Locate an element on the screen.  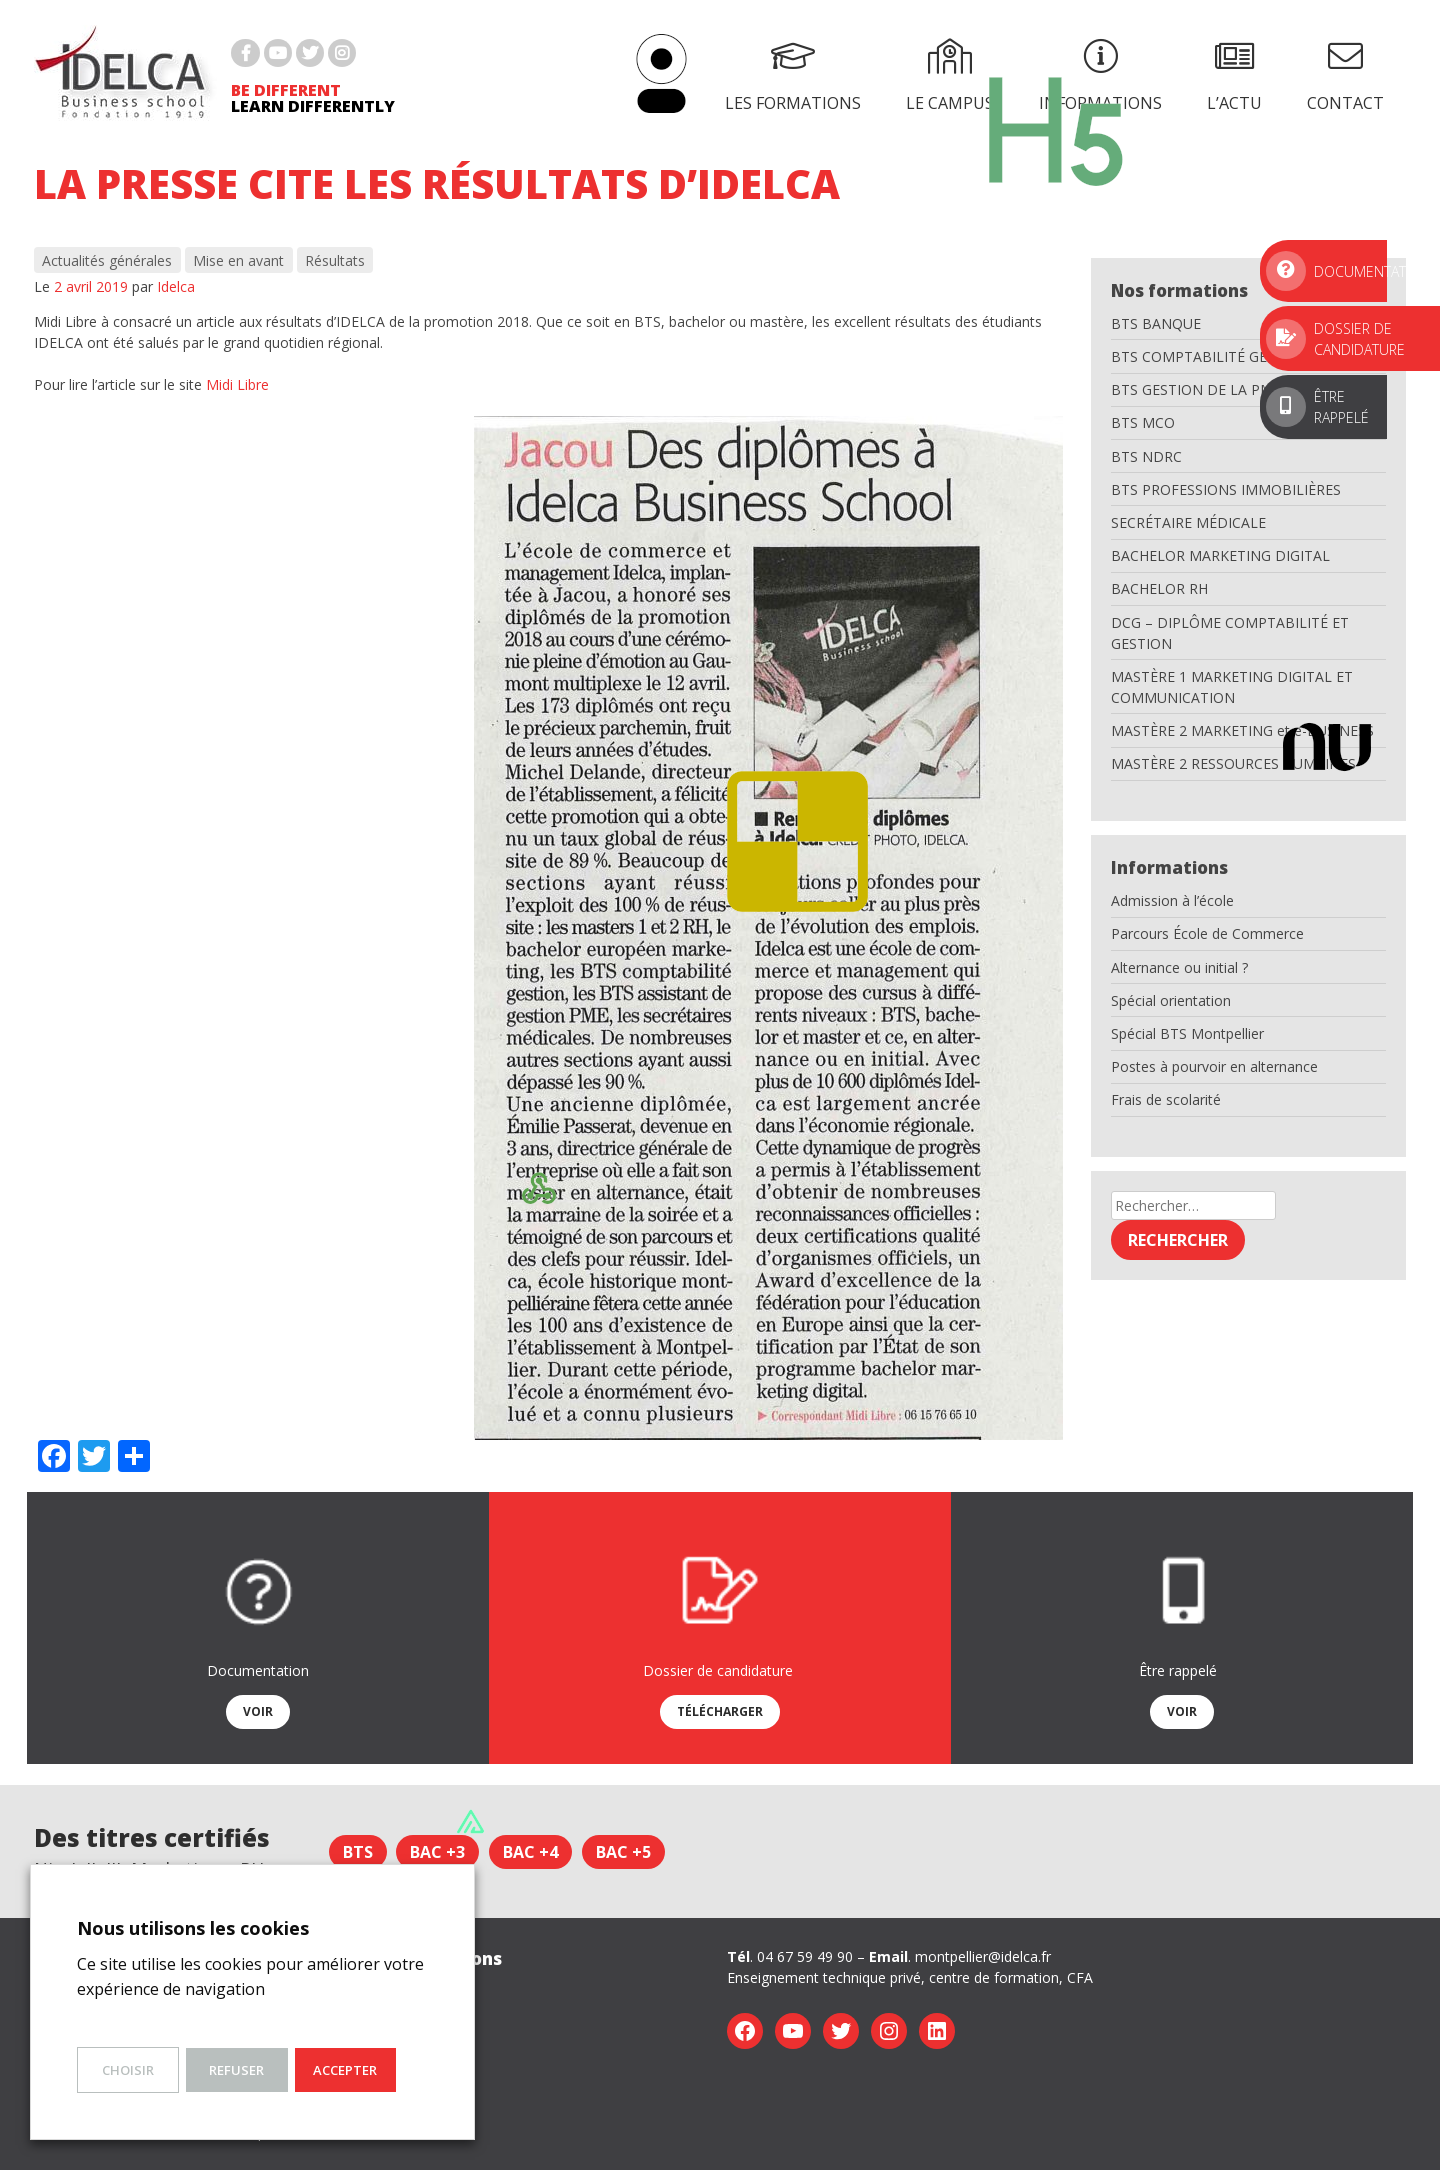
format text as heading level 5 is located at coordinates (1055, 130).